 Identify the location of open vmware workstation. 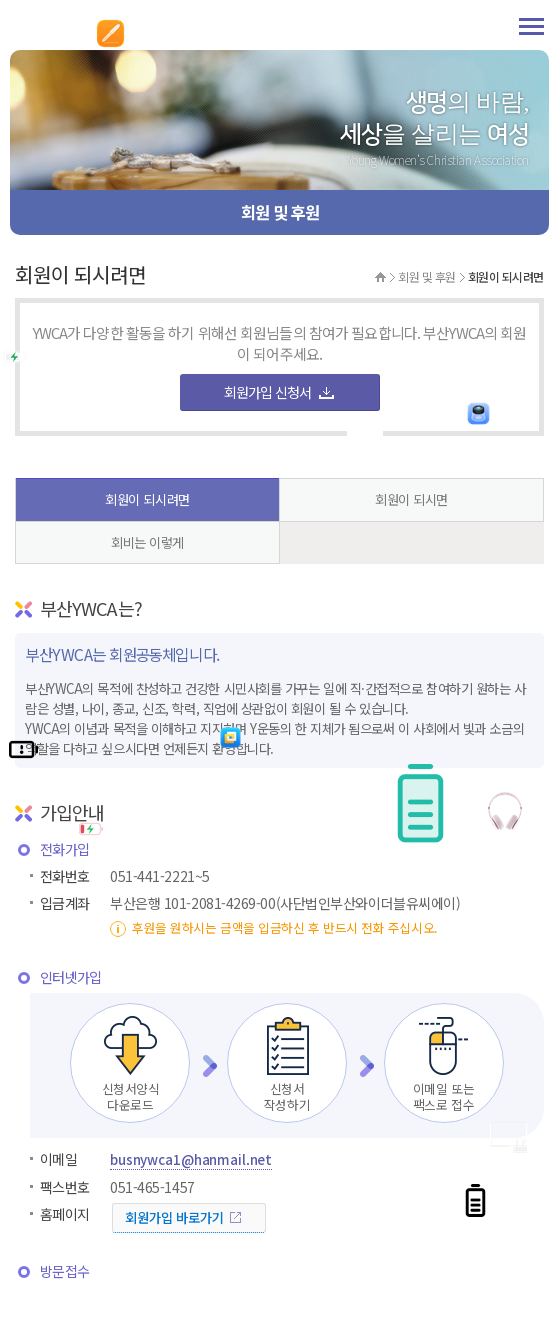
(230, 737).